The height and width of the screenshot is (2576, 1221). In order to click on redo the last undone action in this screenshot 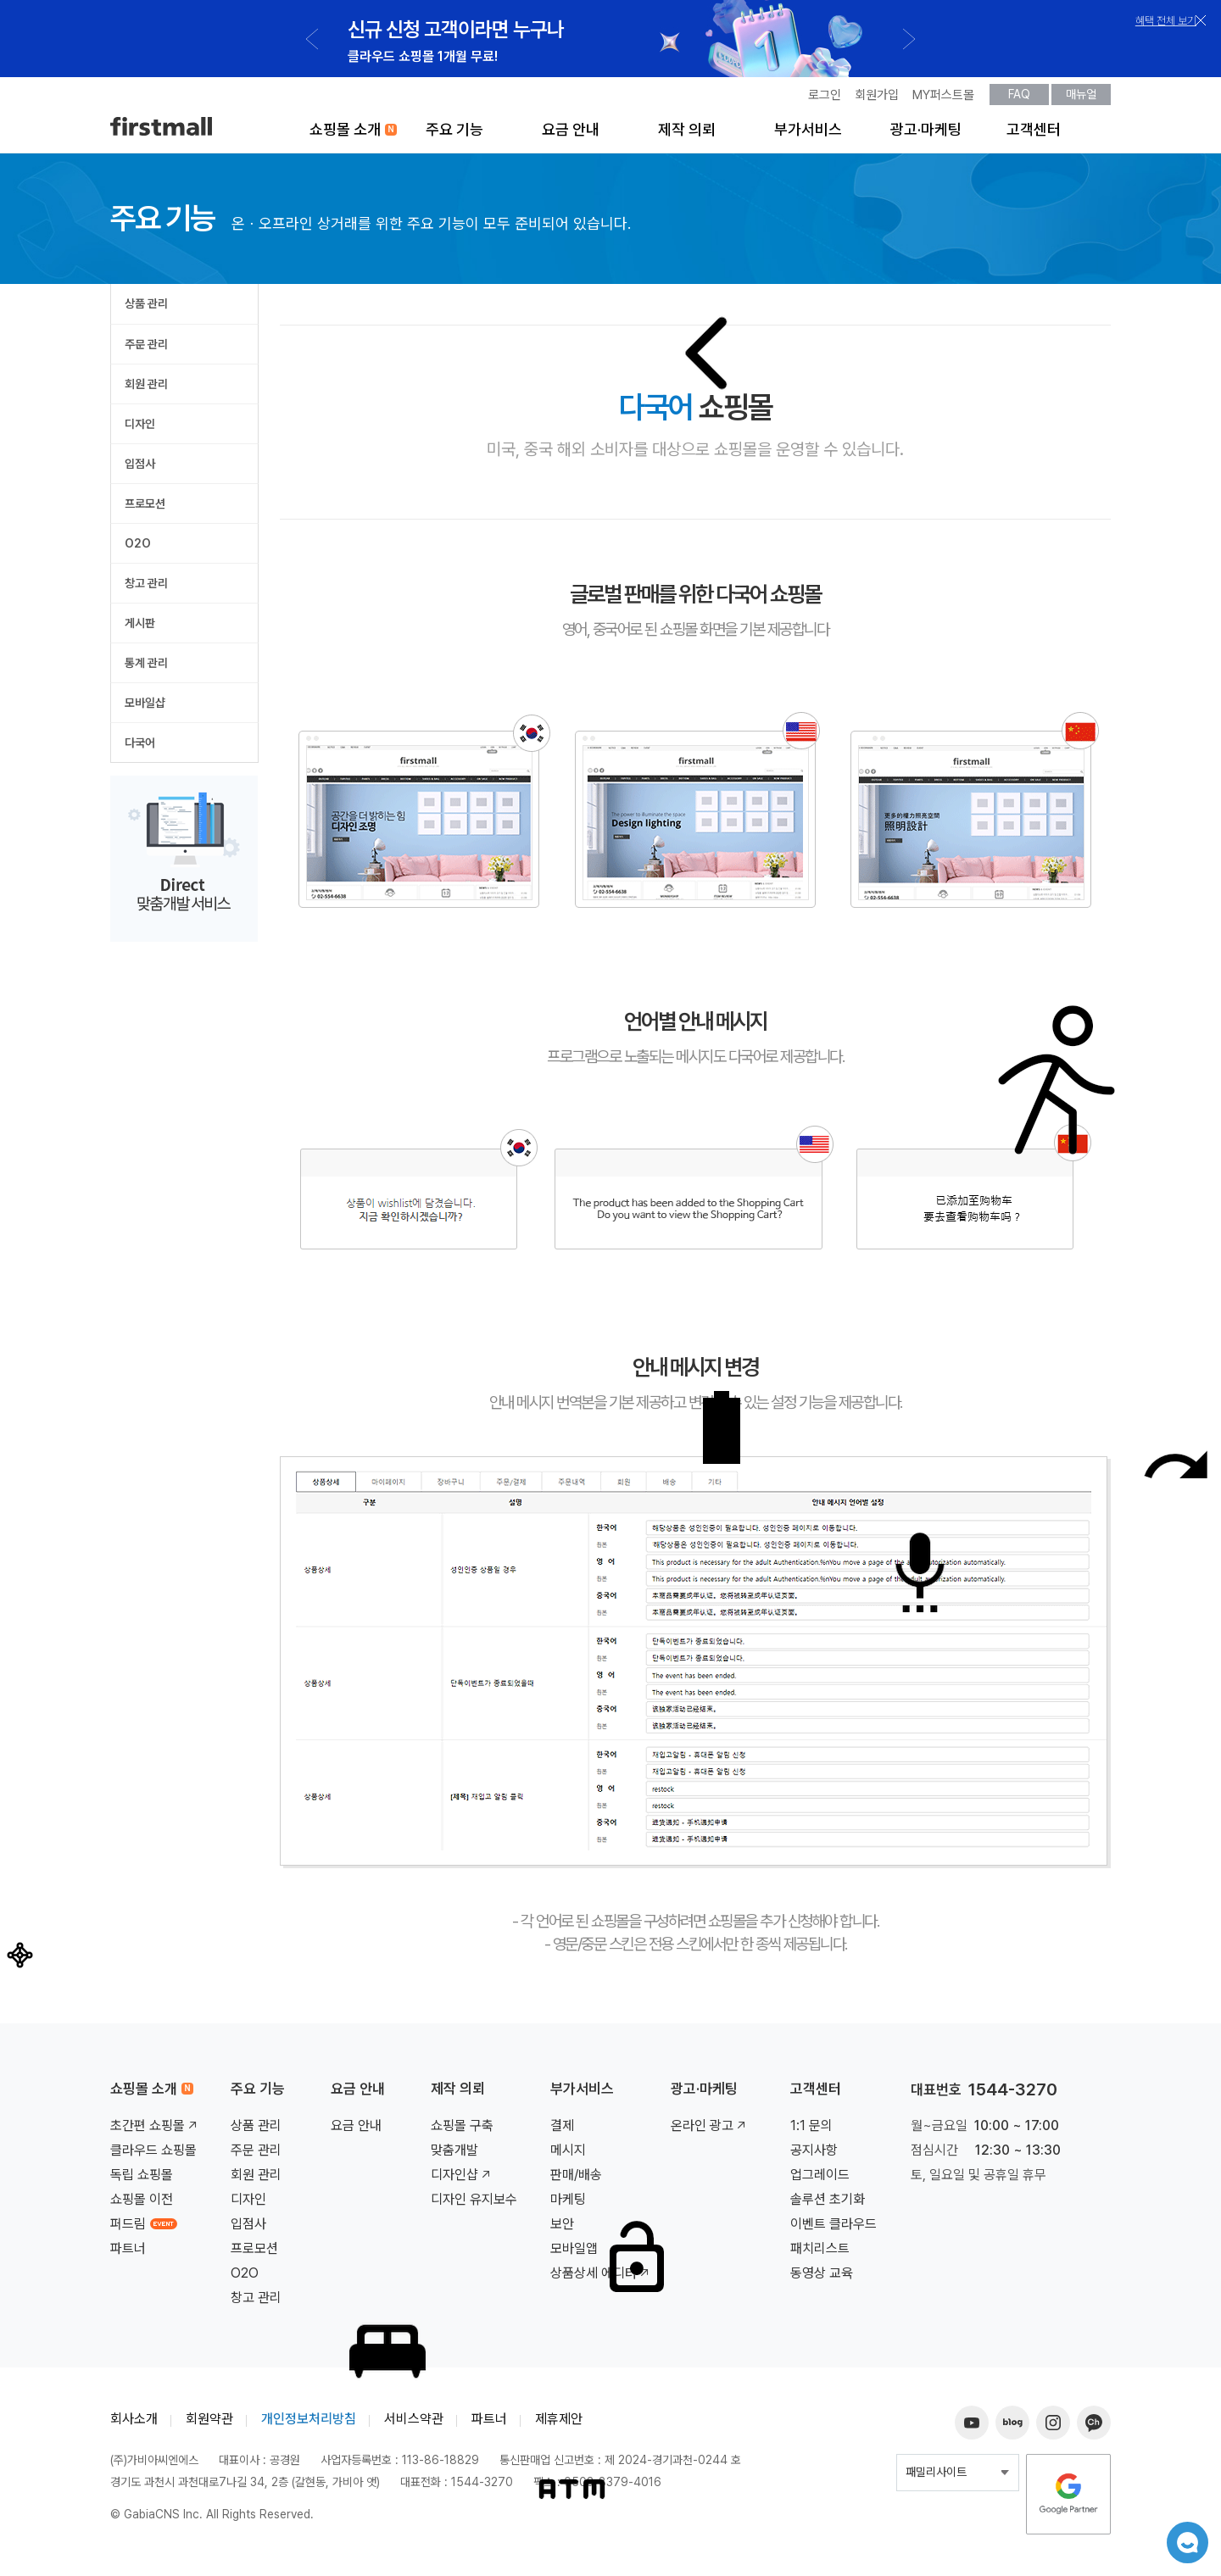, I will do `click(1176, 1466)`.